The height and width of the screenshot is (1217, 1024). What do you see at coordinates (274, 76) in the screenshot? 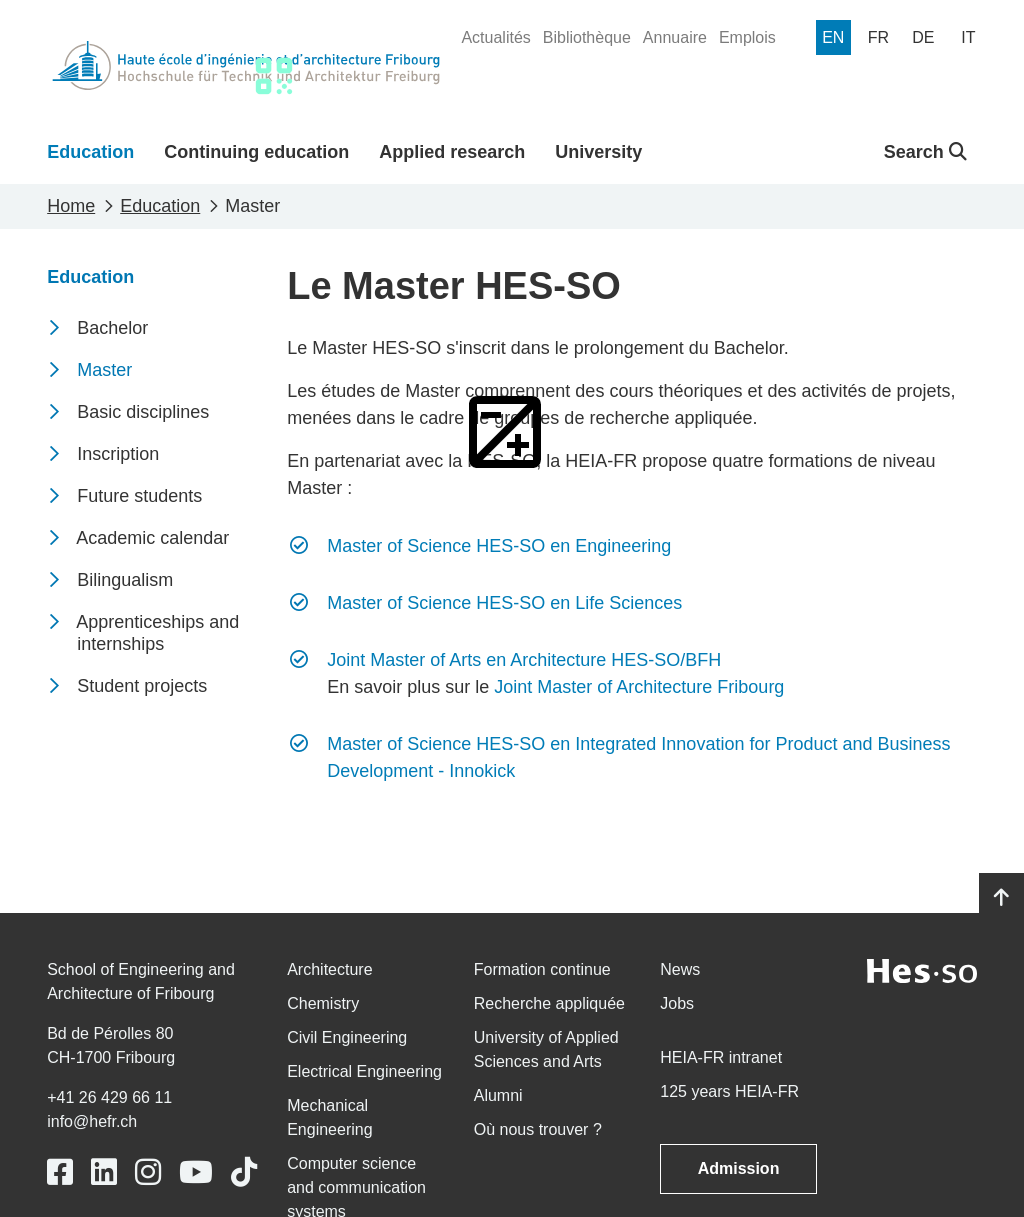
I see `scan or generate a QR code` at bounding box center [274, 76].